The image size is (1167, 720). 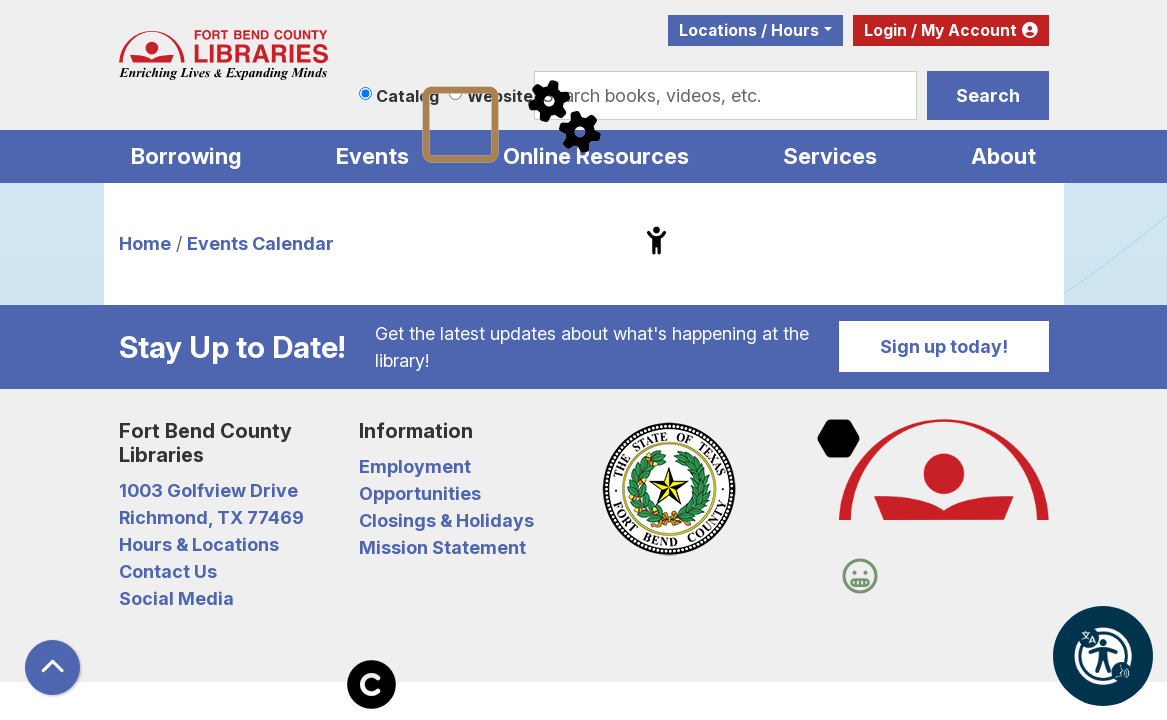 What do you see at coordinates (656, 240) in the screenshot?
I see `indicates child-friendly content or features` at bounding box center [656, 240].